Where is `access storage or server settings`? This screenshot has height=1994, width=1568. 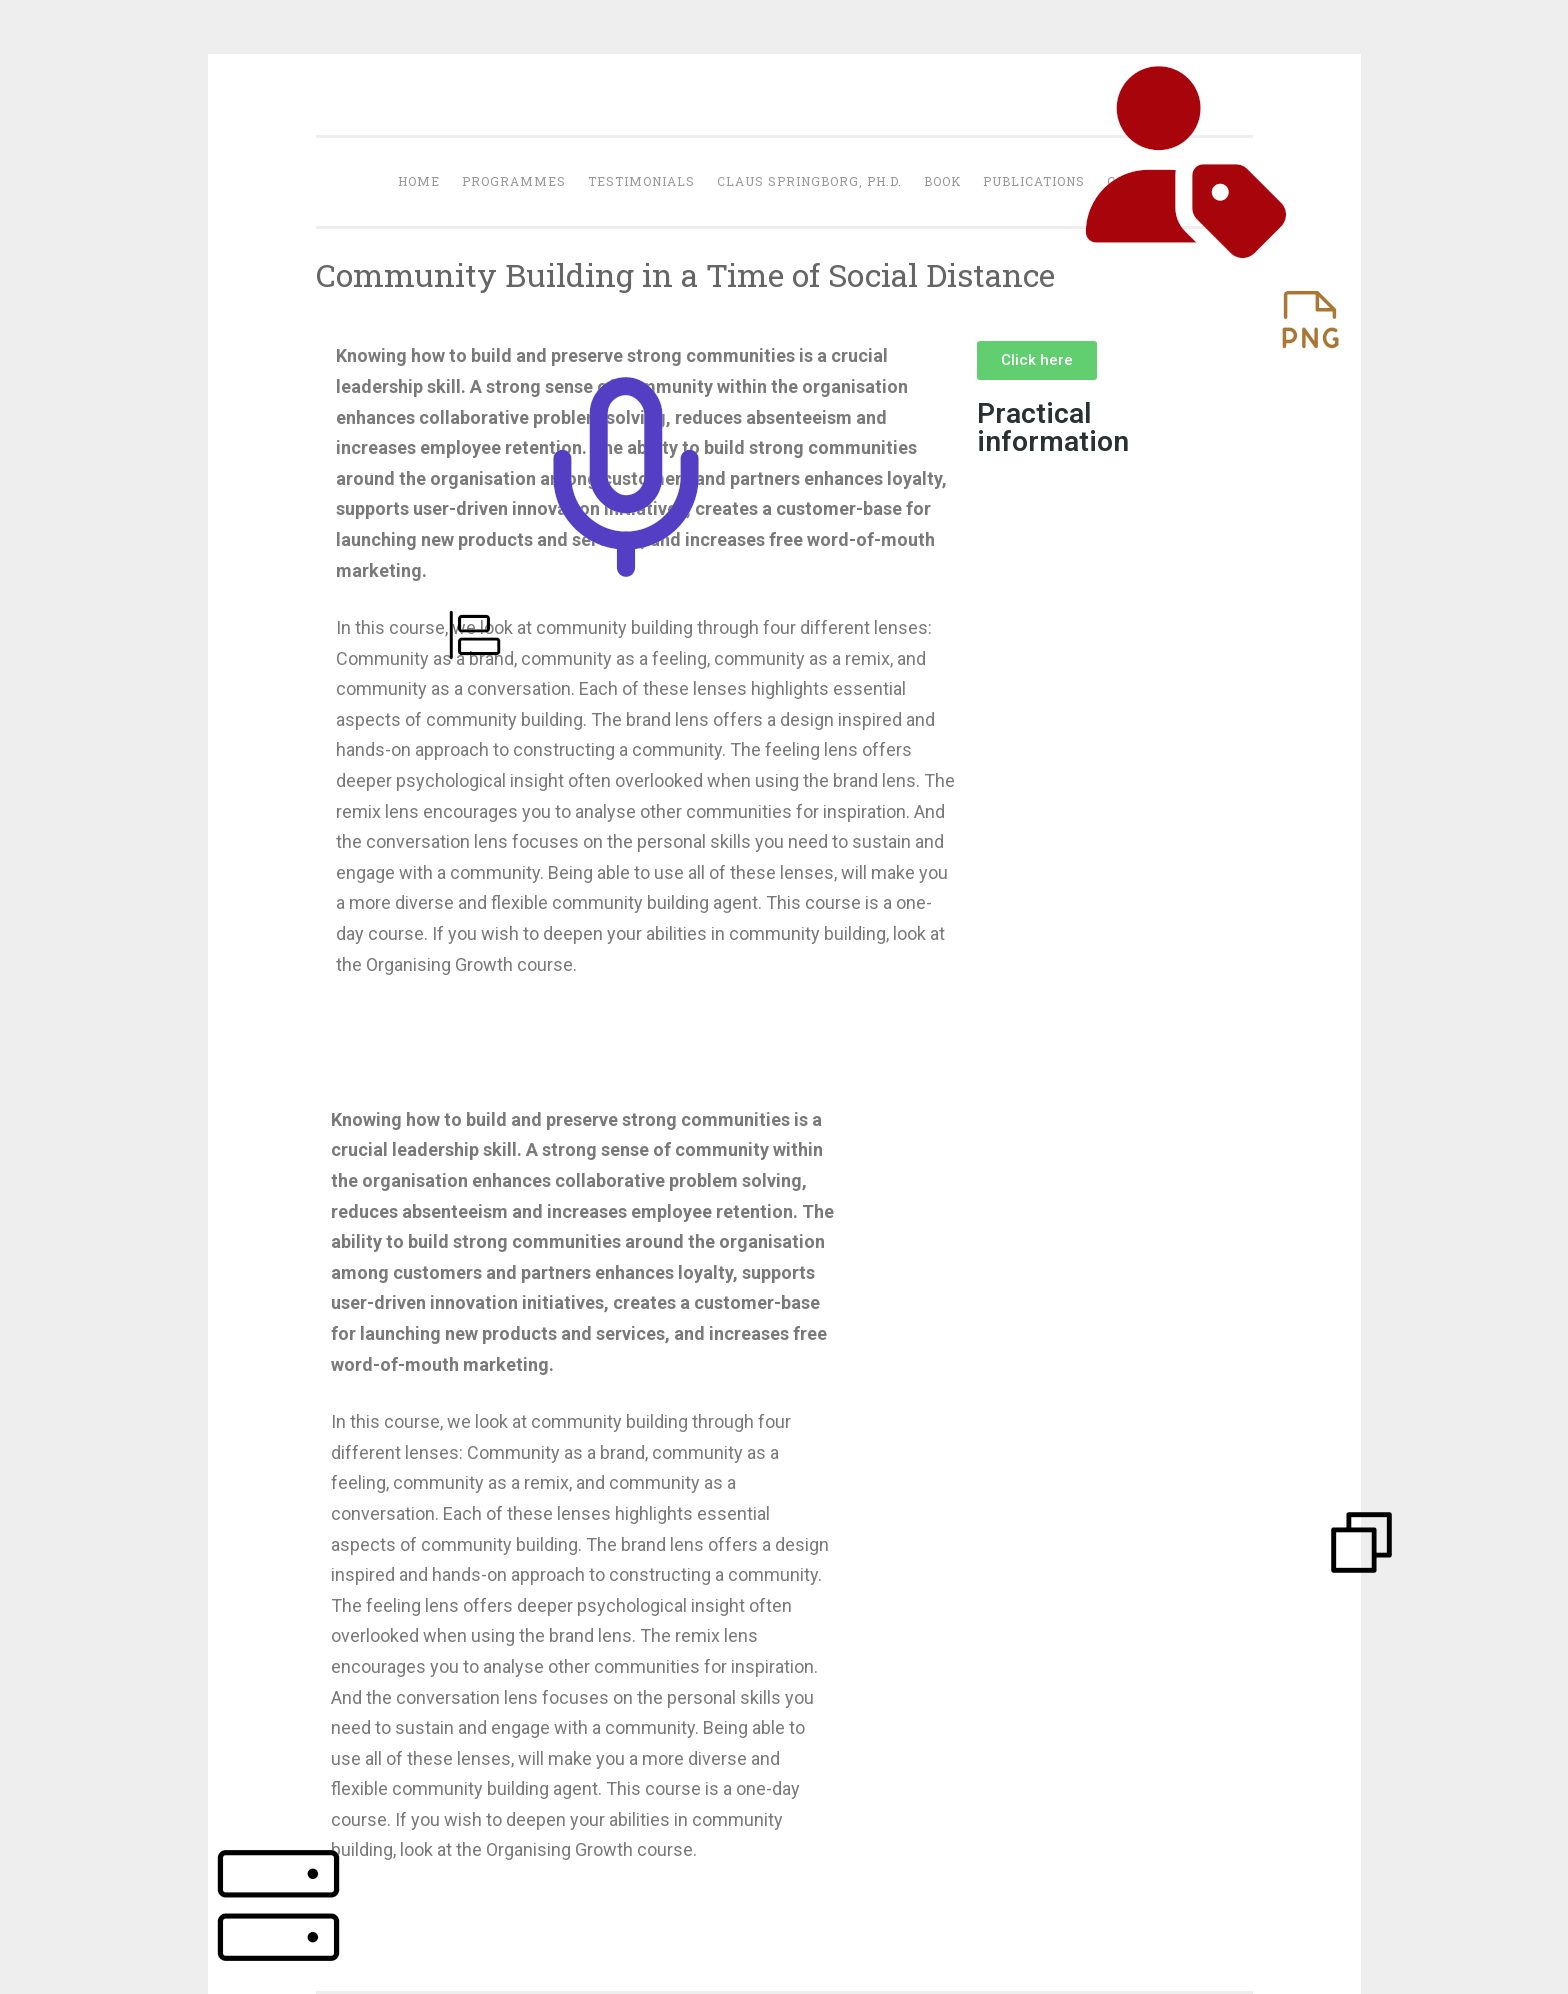 access storage or server settings is located at coordinates (278, 1905).